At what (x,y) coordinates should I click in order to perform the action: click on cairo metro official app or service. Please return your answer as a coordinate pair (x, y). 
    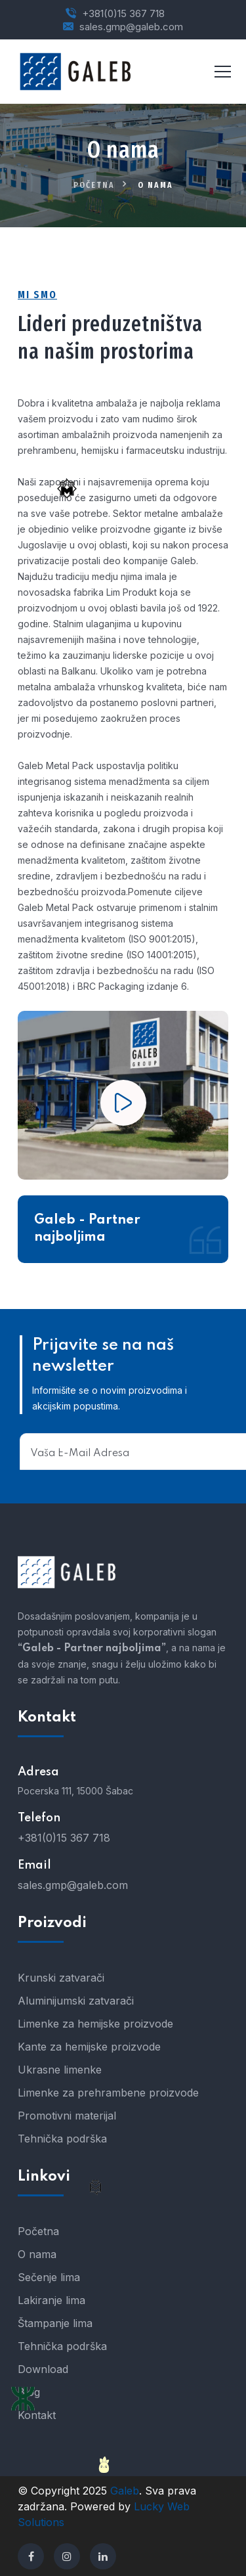
    Looking at the image, I should click on (67, 489).